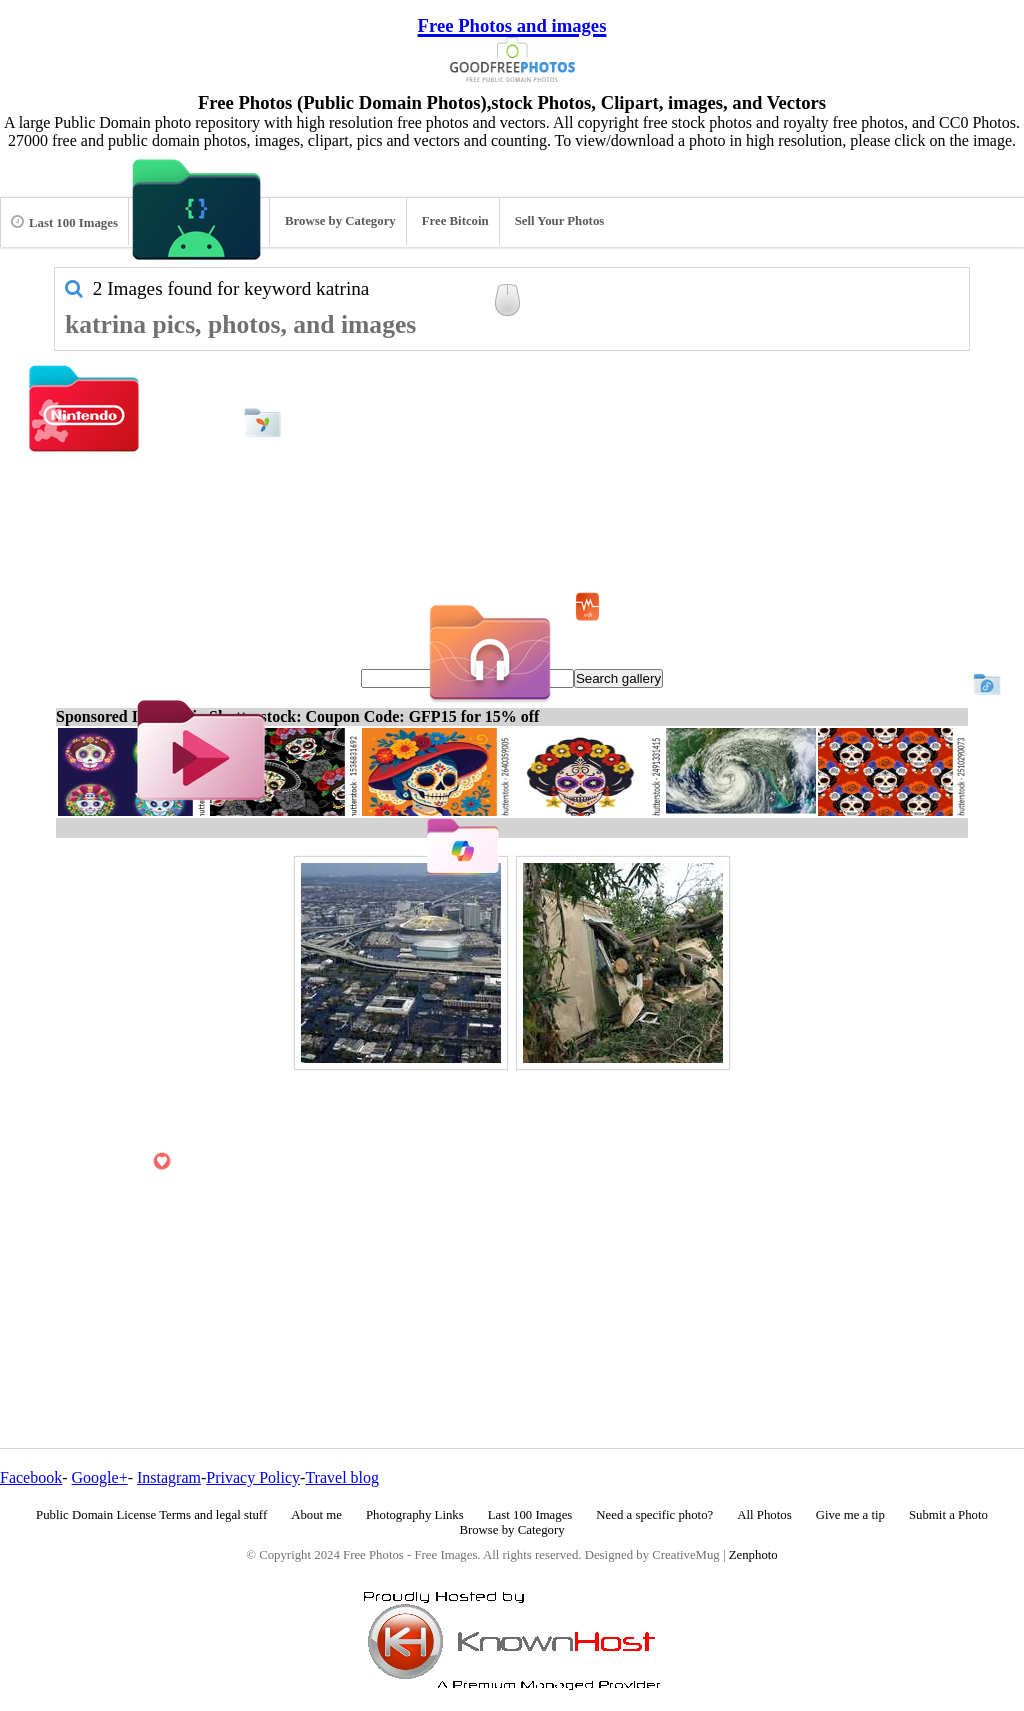  Describe the element at coordinates (83, 411) in the screenshot. I see `open folder containing Nintendo games or files` at that location.